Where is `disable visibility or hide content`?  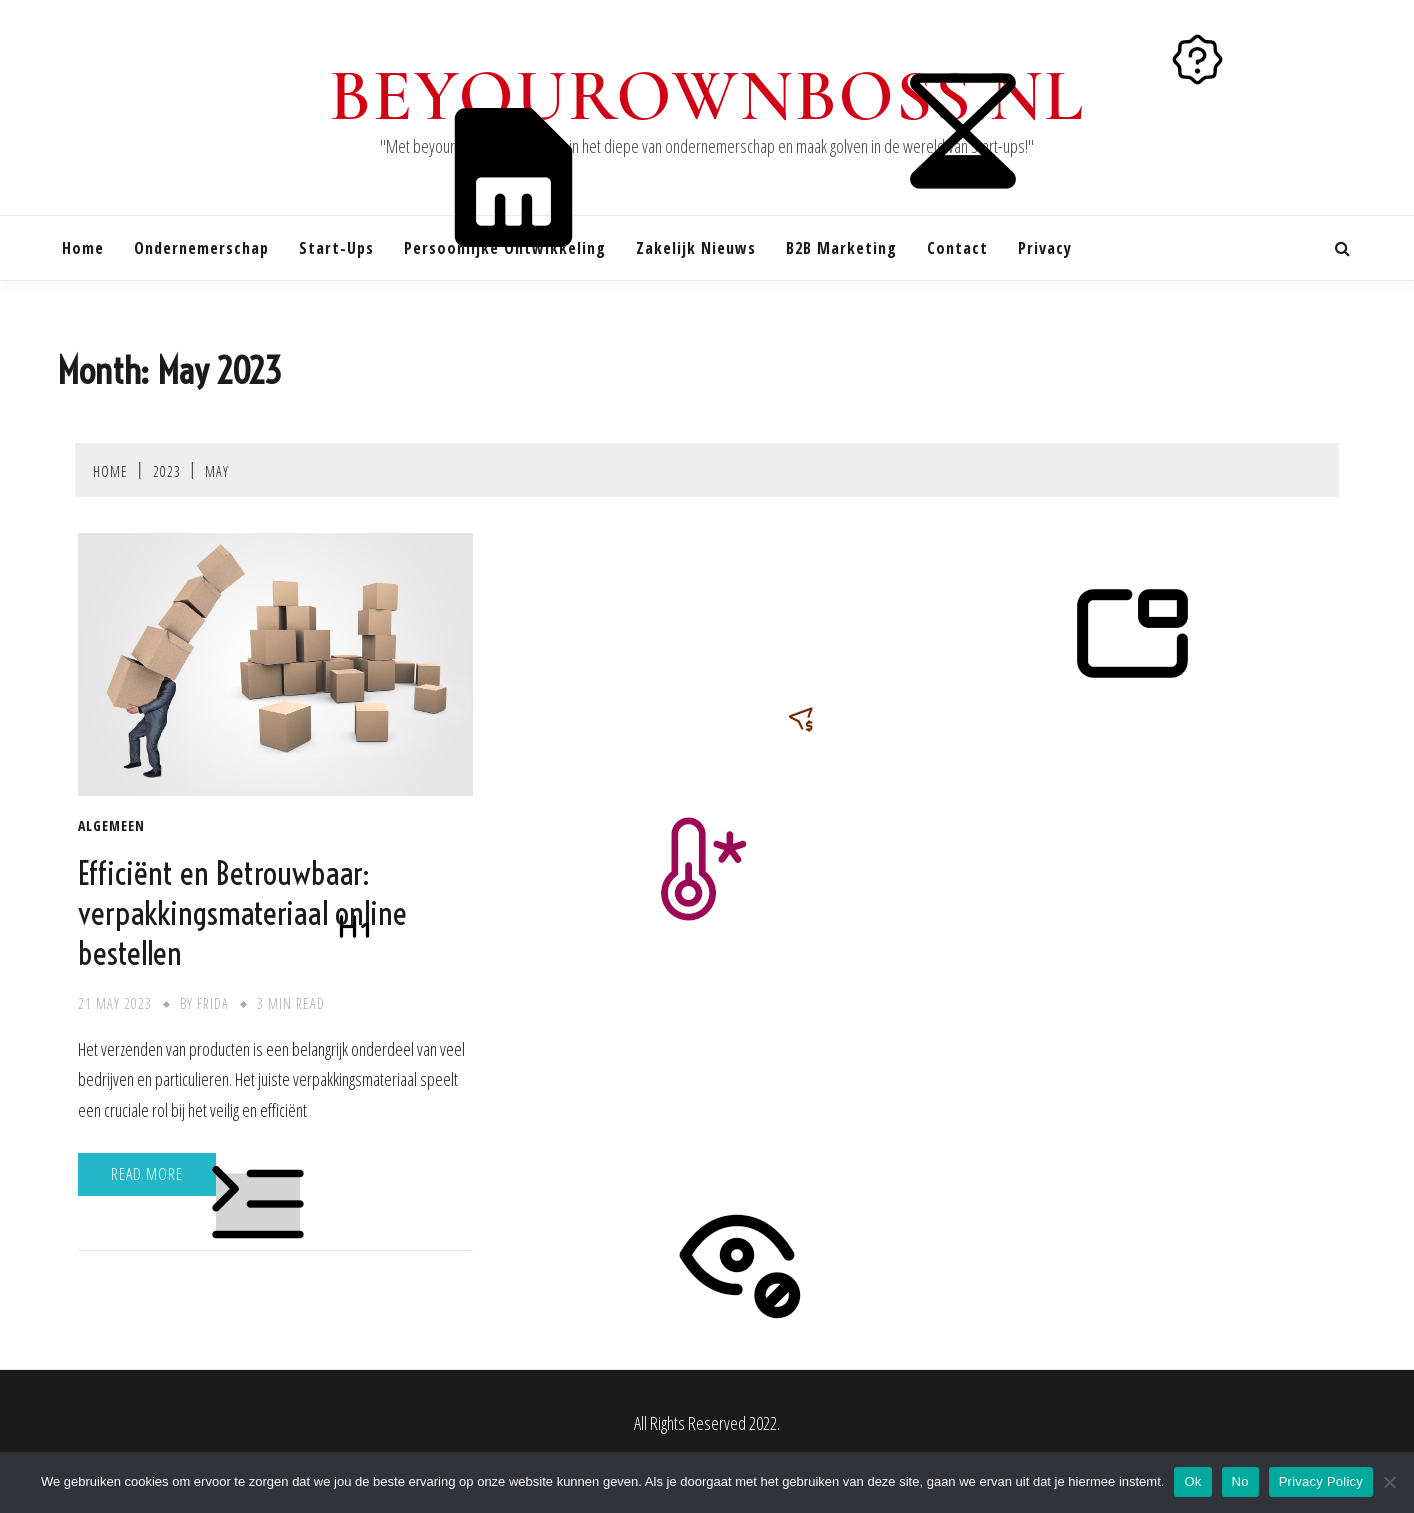
disable visibility or hide content is located at coordinates (737, 1255).